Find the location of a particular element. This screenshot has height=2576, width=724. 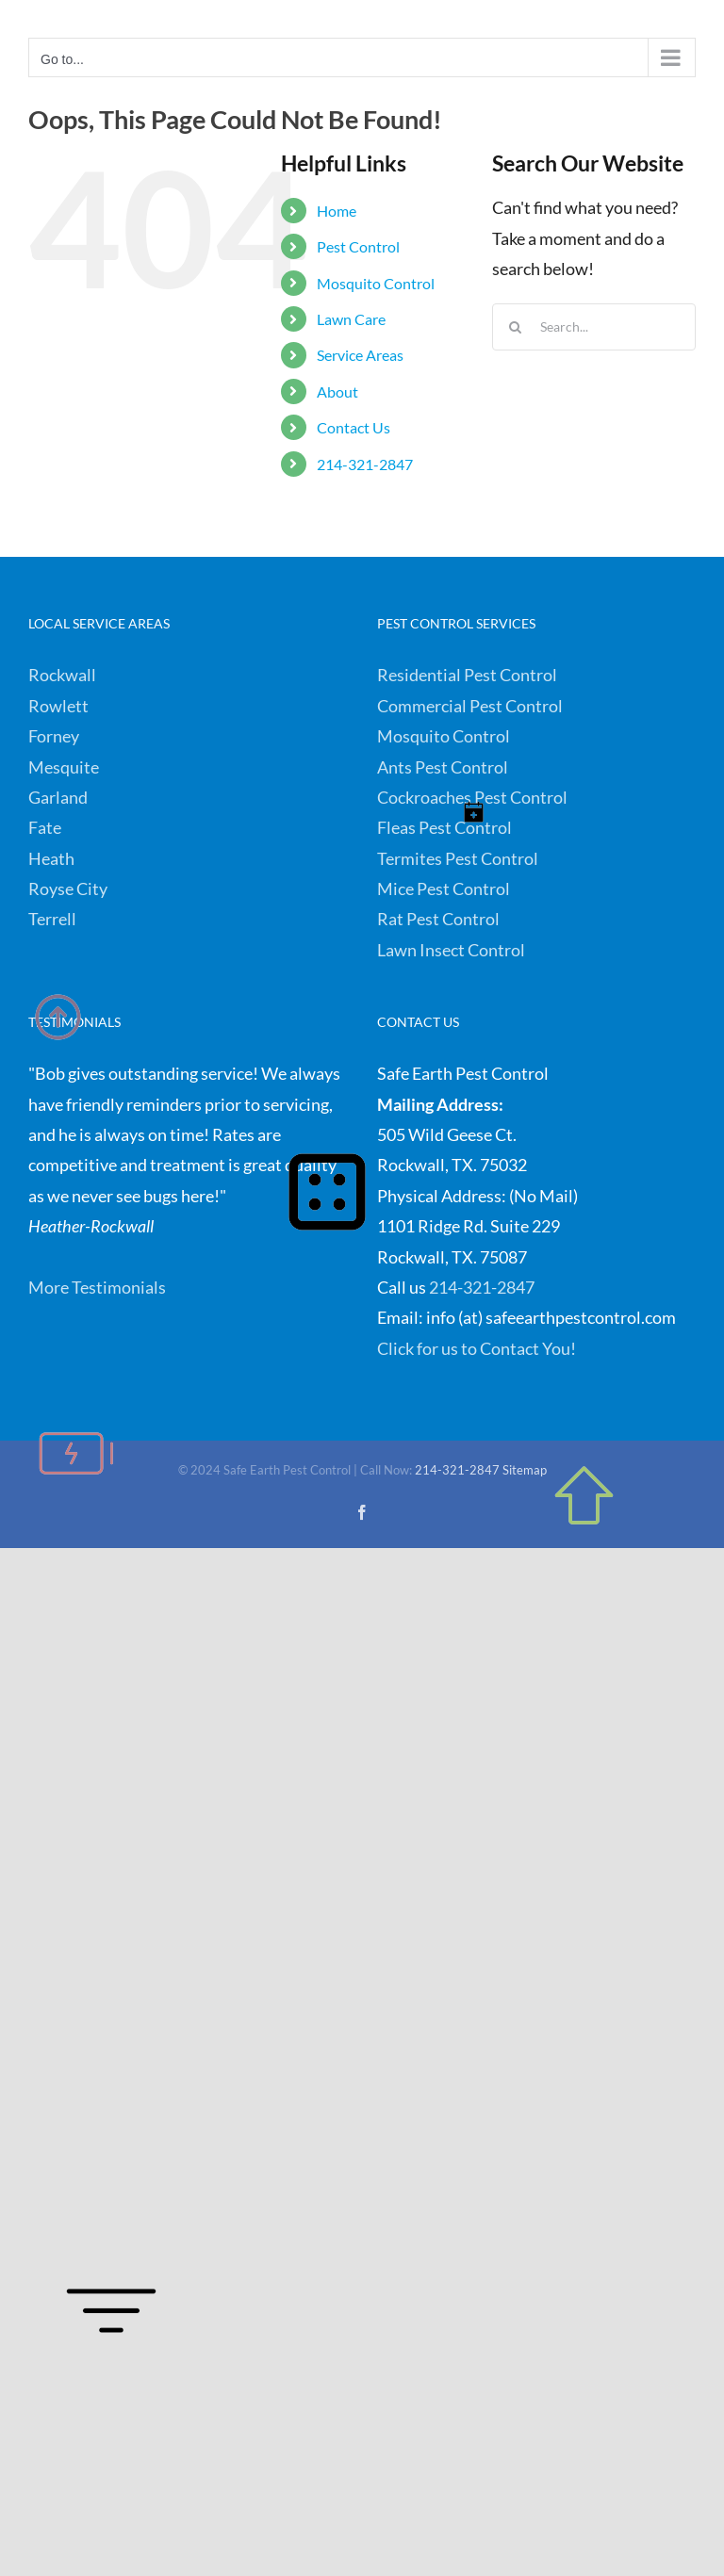

scroll to top of page is located at coordinates (58, 1017).